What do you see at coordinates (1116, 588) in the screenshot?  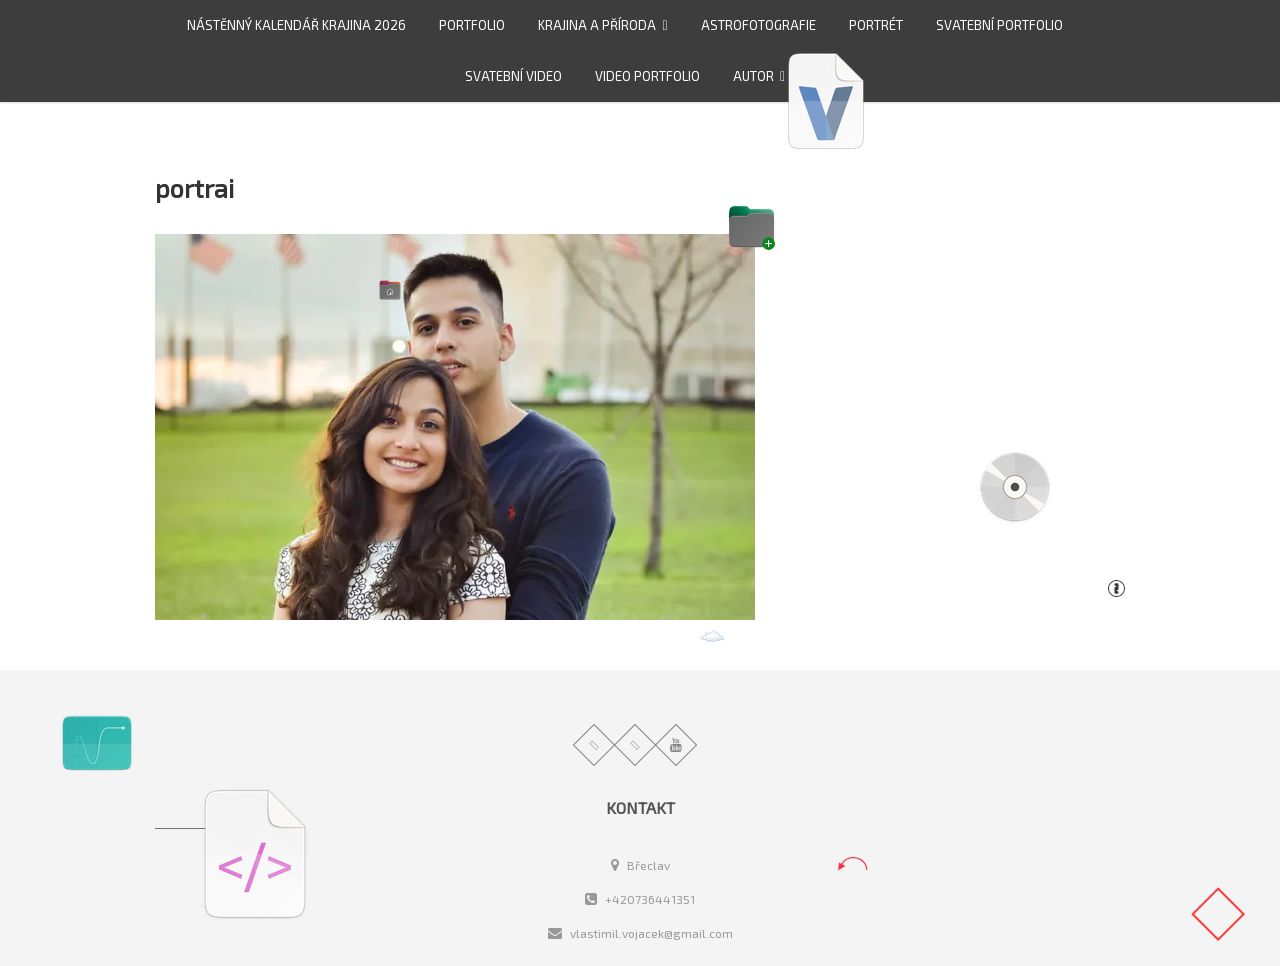 I see `access password manager` at bounding box center [1116, 588].